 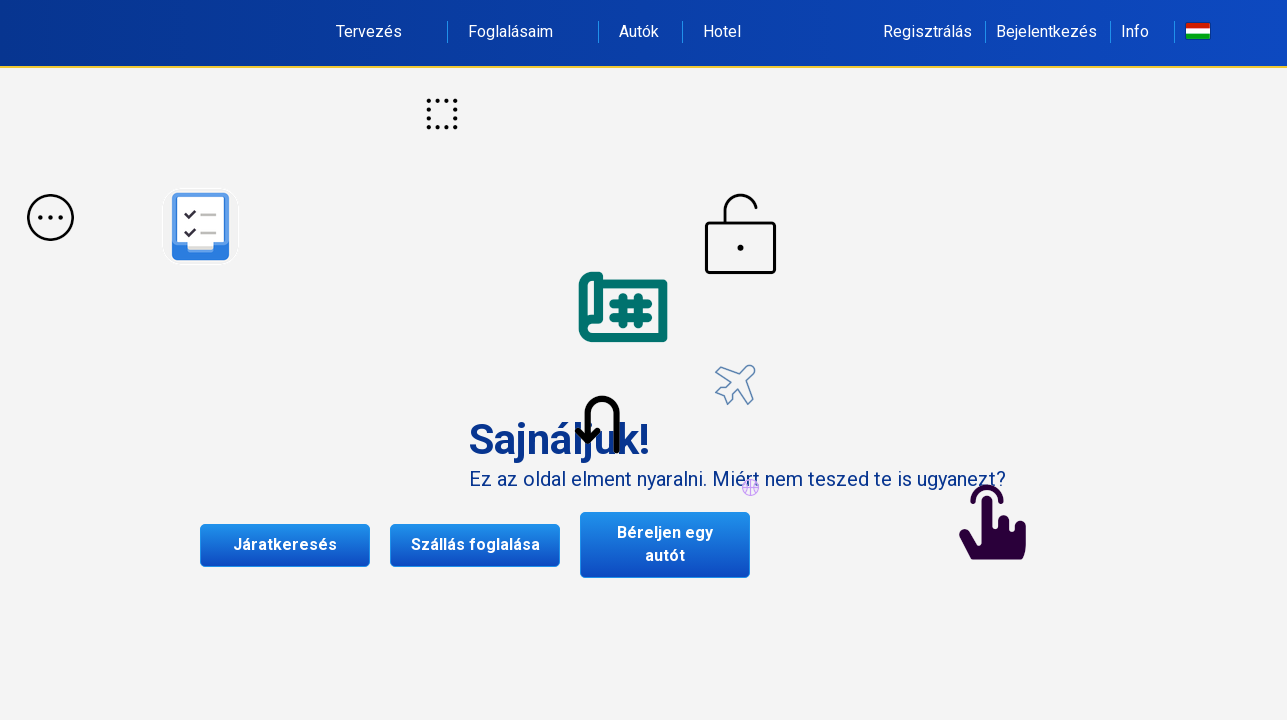 I want to click on remove all borders from selected cells, so click(x=442, y=114).